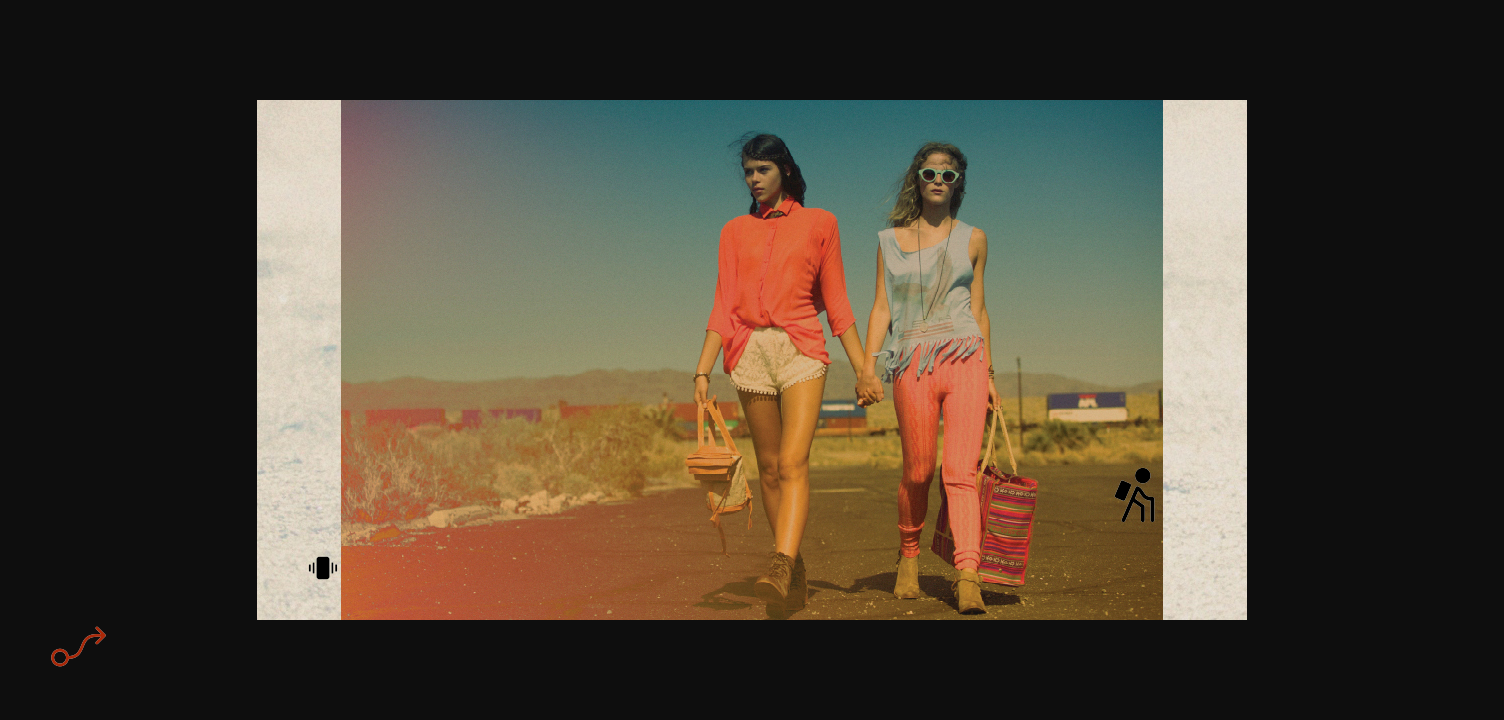  What do you see at coordinates (78, 646) in the screenshot?
I see `indicates a workflow or process flow direction` at bounding box center [78, 646].